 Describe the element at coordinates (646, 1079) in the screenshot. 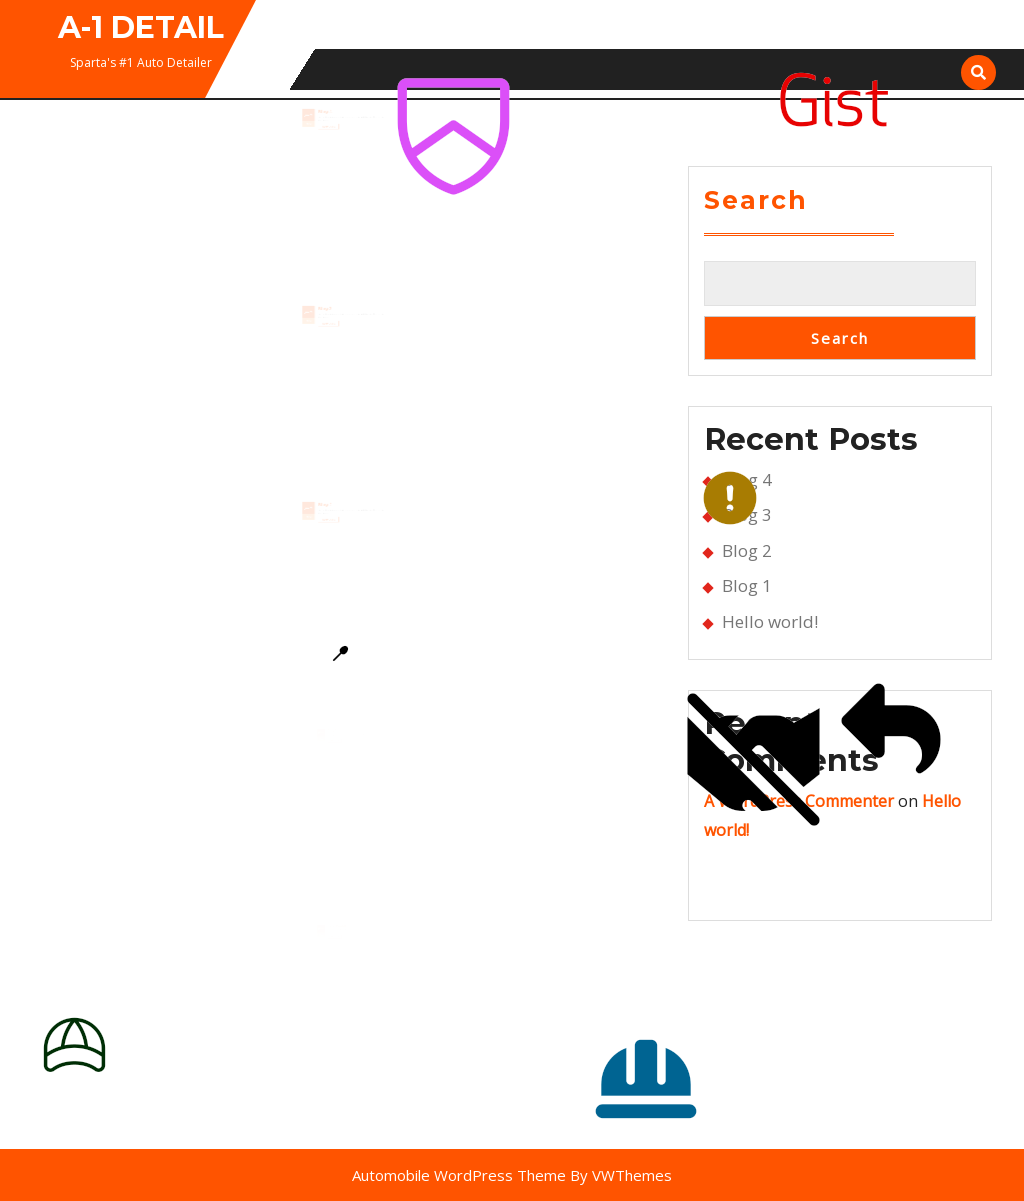

I see `access construction or worksite safety settings` at that location.